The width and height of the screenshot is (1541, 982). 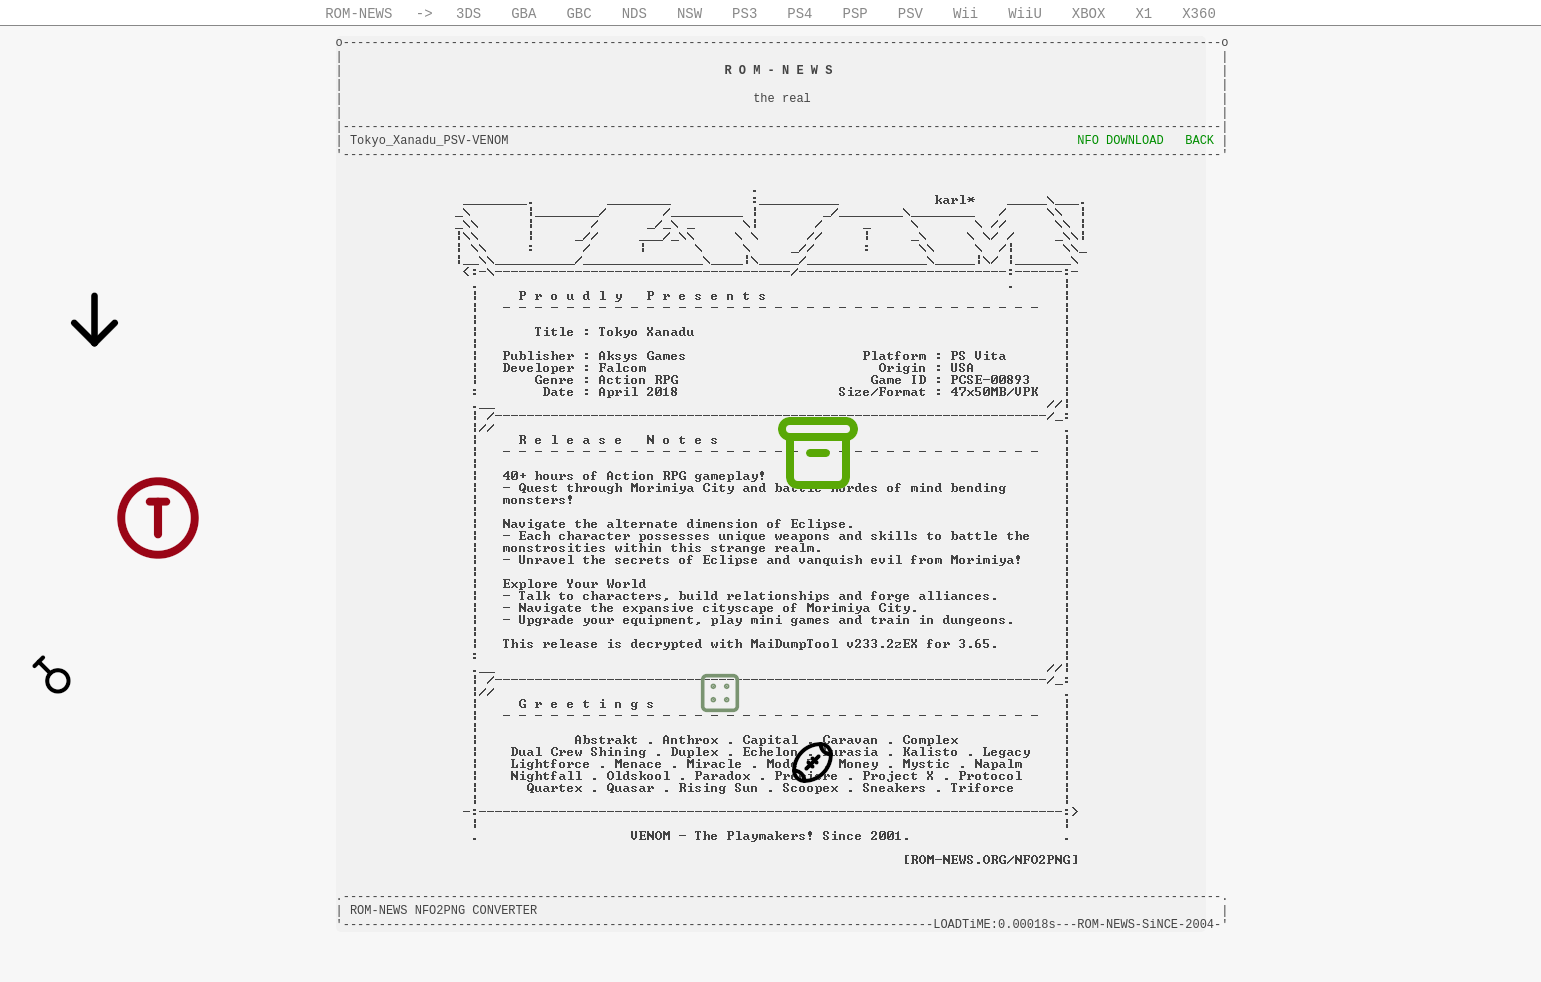 I want to click on archive this item, so click(x=818, y=453).